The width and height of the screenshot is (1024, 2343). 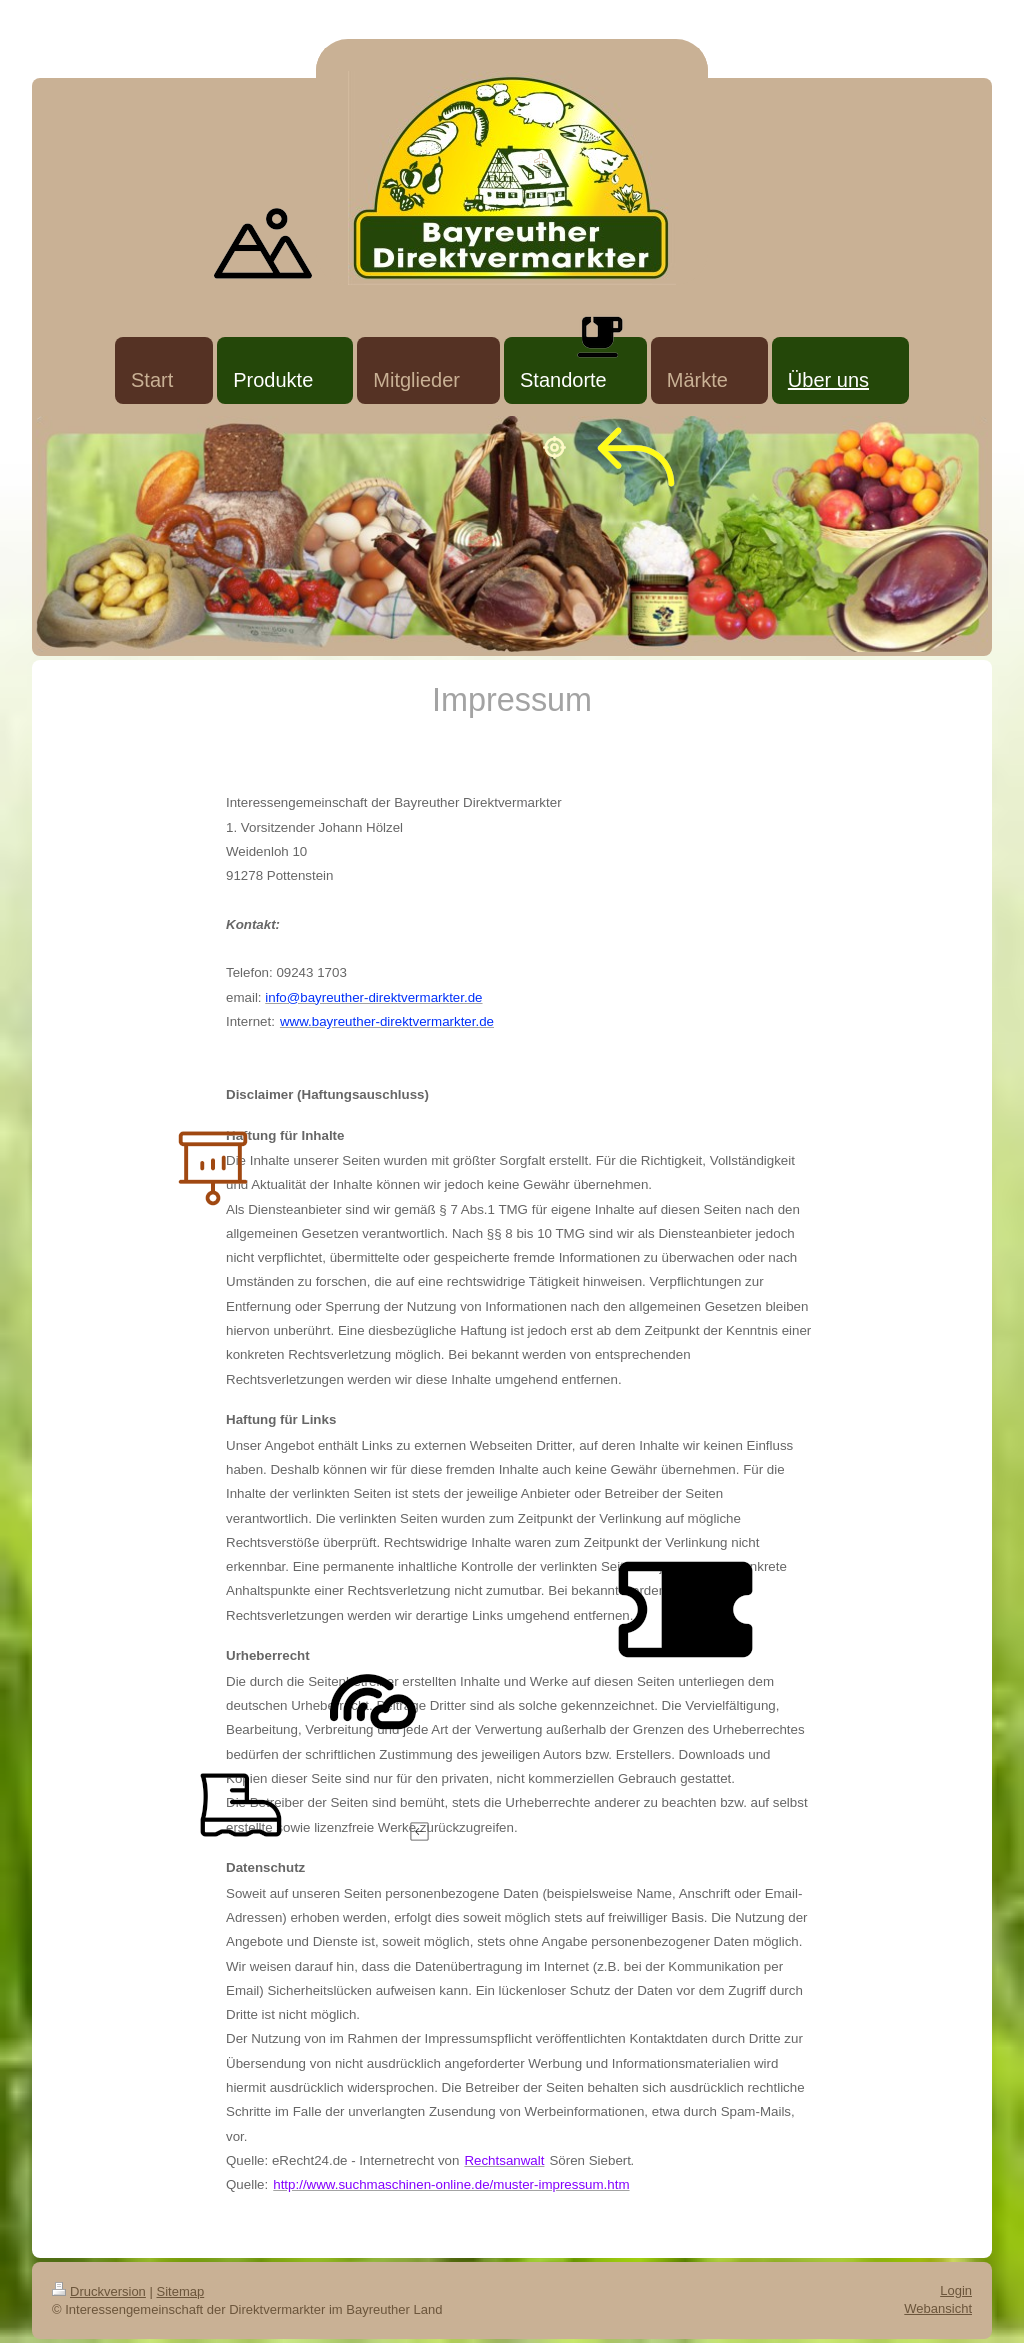 I want to click on center map on current location, so click(x=554, y=447).